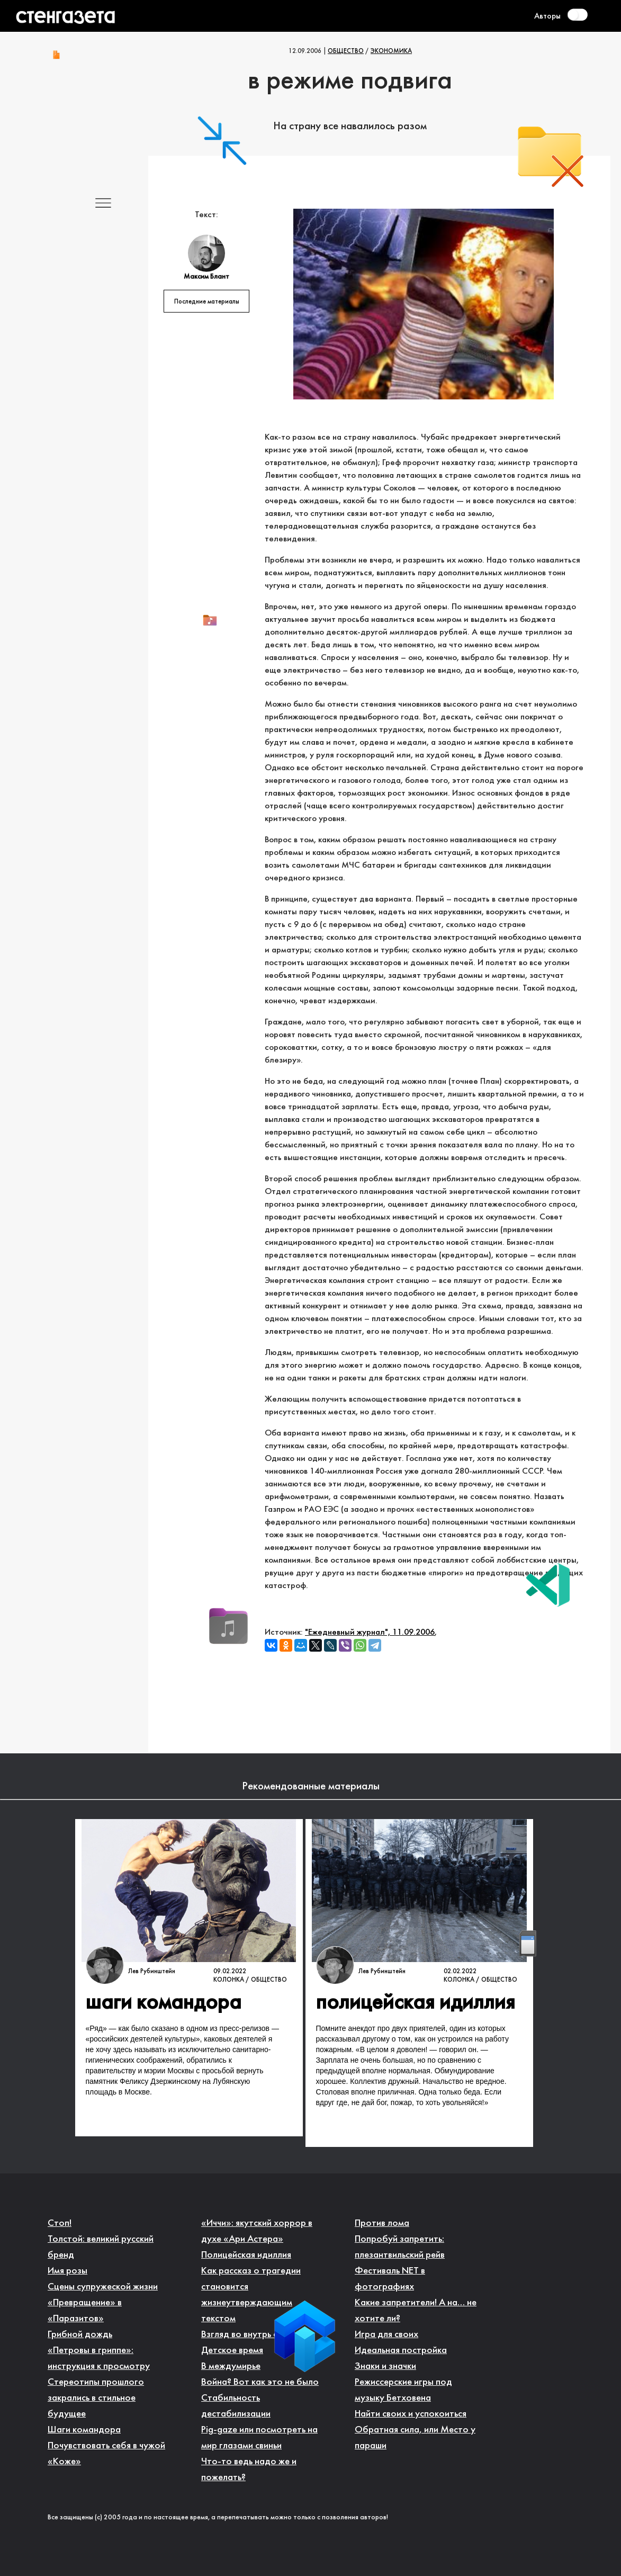 Image resolution: width=621 pixels, height=2576 pixels. I want to click on a java archive (jar) file, so click(56, 55).